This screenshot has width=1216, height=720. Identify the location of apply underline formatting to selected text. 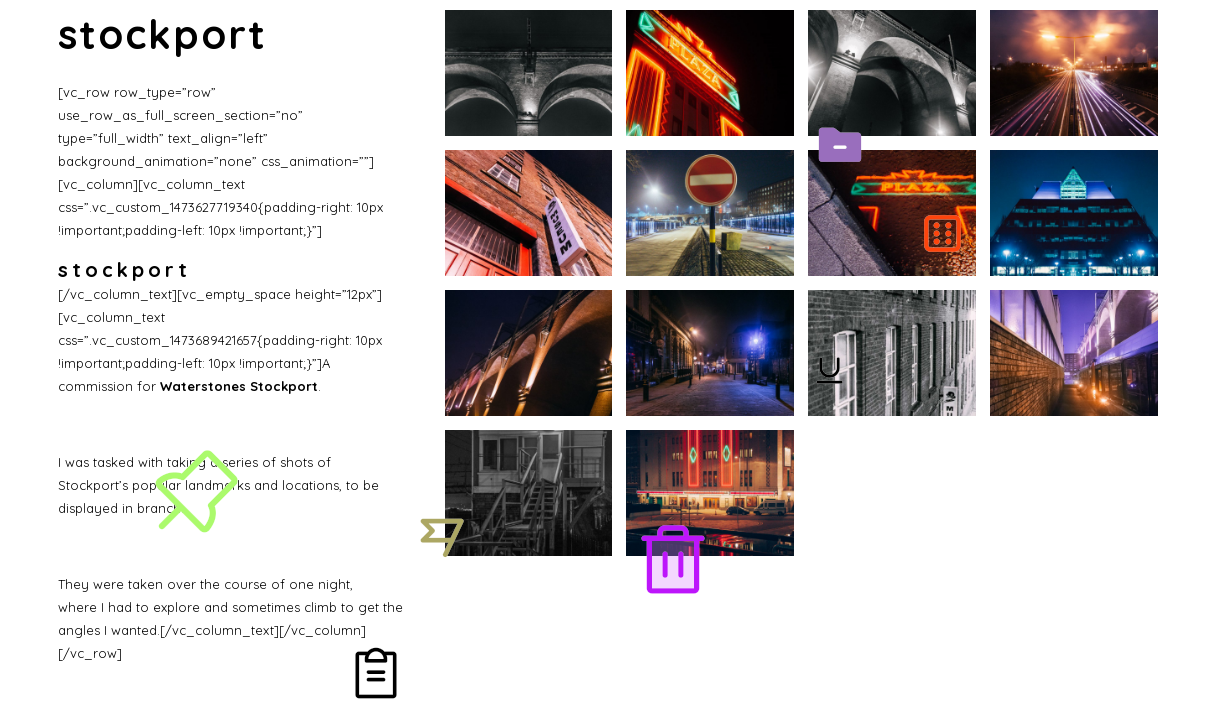
(829, 370).